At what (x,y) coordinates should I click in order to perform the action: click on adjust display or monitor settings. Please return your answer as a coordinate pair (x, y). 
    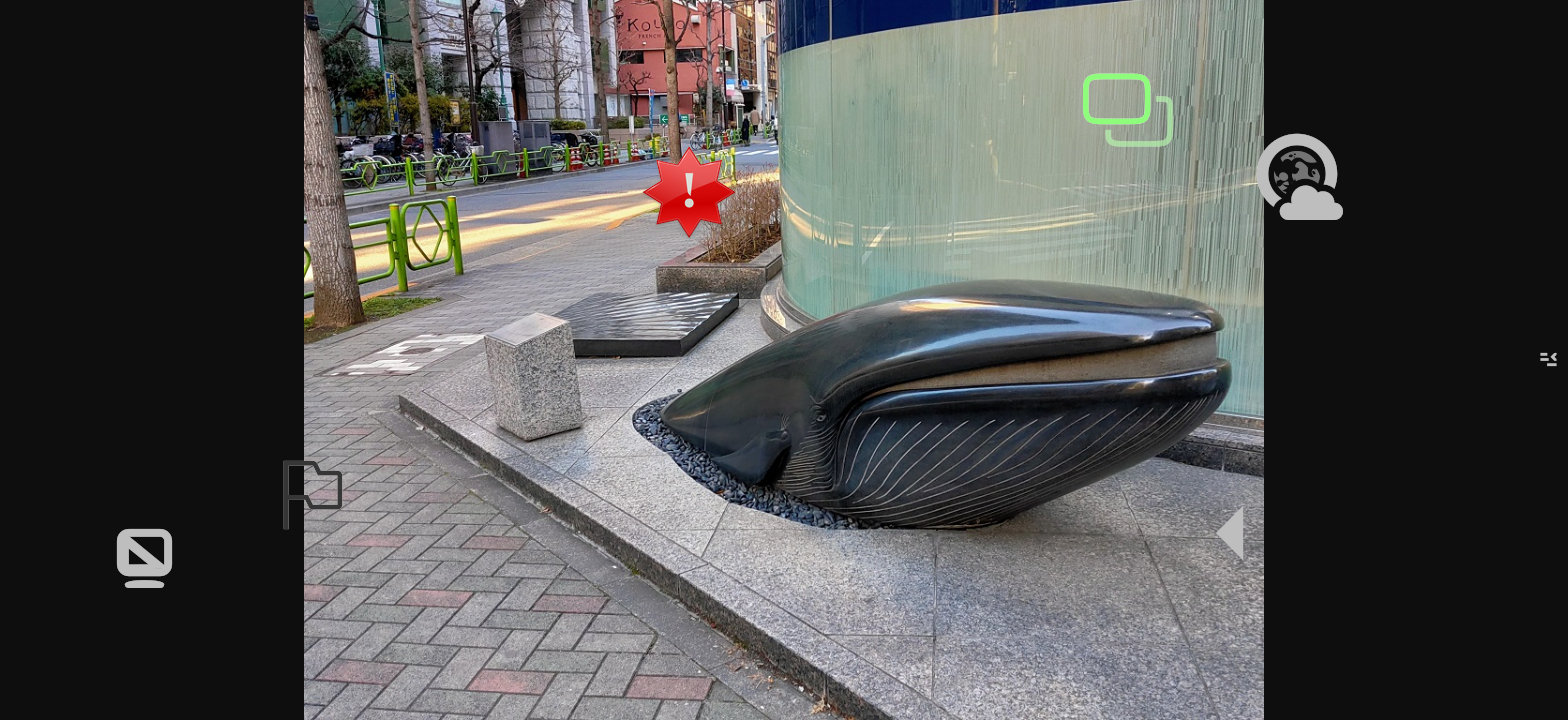
    Looking at the image, I should click on (144, 556).